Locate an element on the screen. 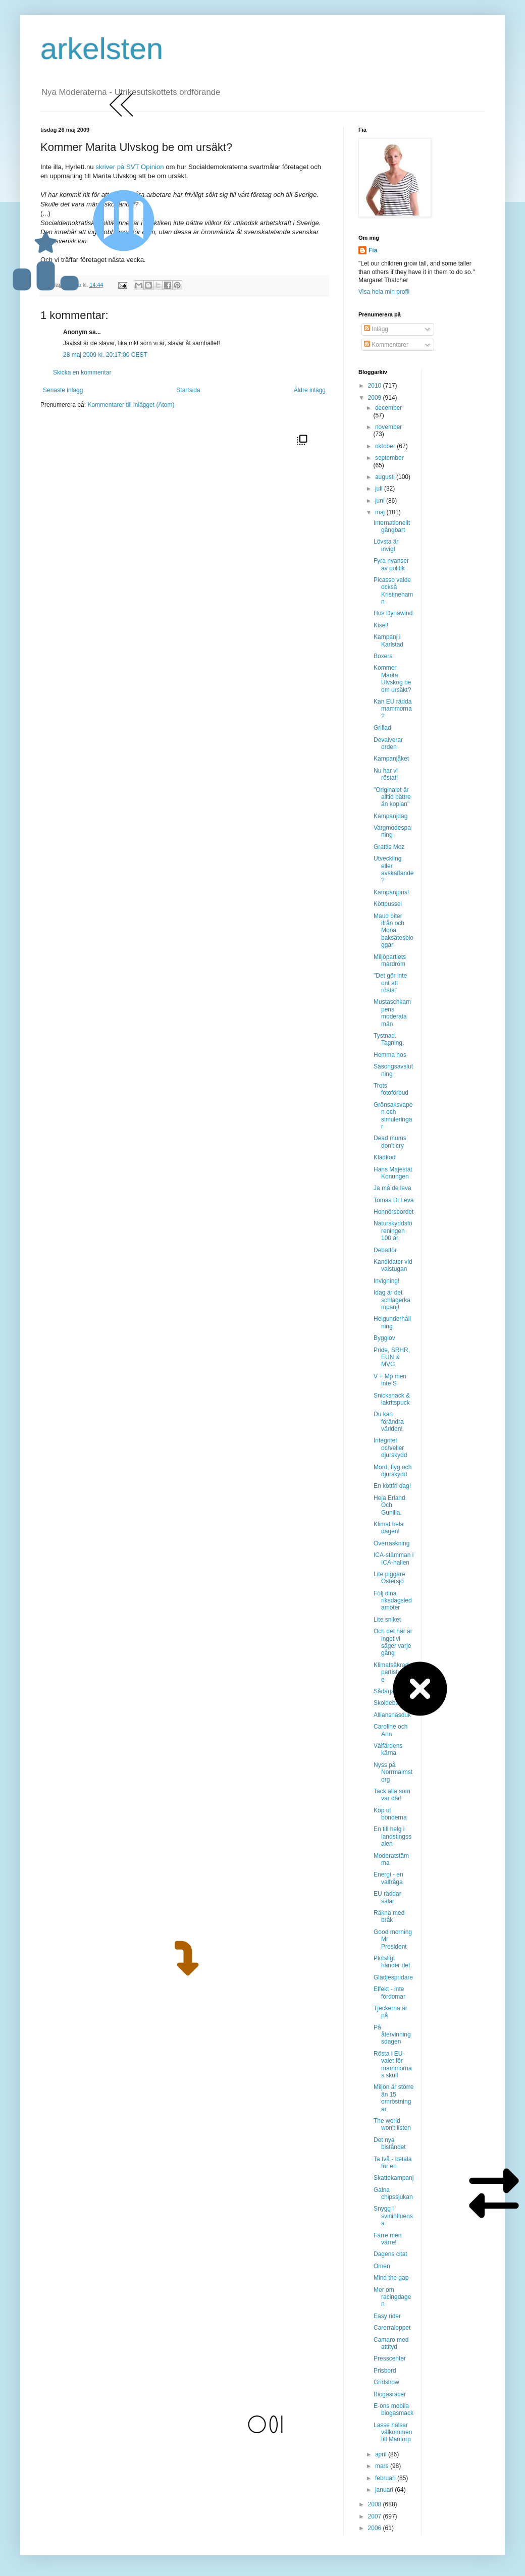 The height and width of the screenshot is (2576, 525). close or dismiss a dialog is located at coordinates (420, 1689).